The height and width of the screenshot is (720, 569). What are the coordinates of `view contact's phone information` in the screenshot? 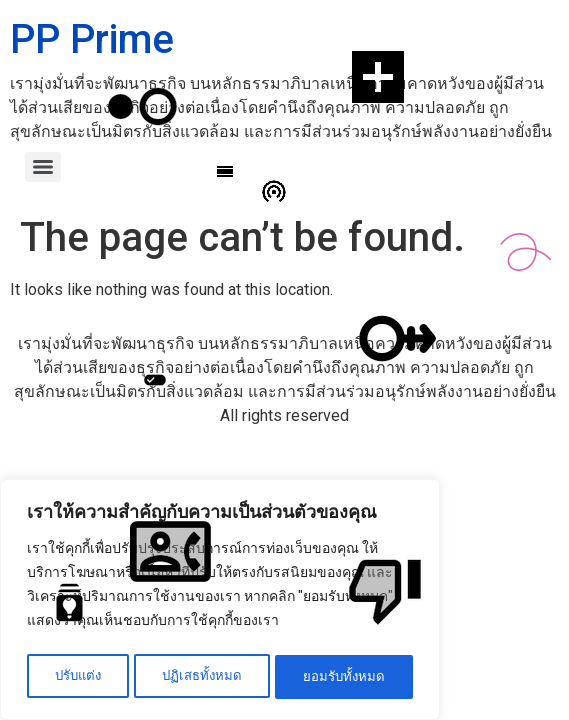 It's located at (170, 551).